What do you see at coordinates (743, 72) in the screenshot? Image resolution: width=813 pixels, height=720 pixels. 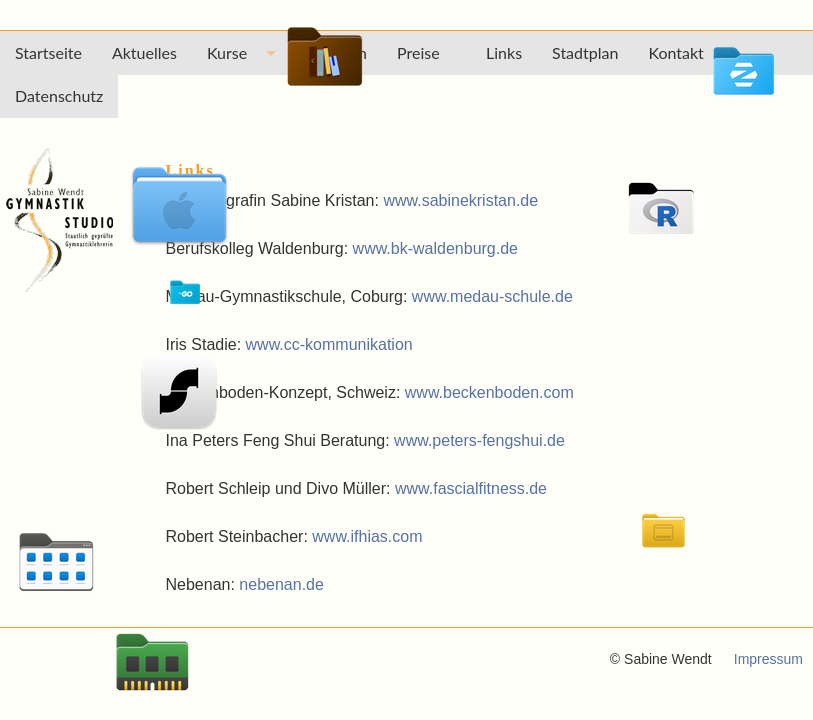 I see `open zorin os system folder` at bounding box center [743, 72].